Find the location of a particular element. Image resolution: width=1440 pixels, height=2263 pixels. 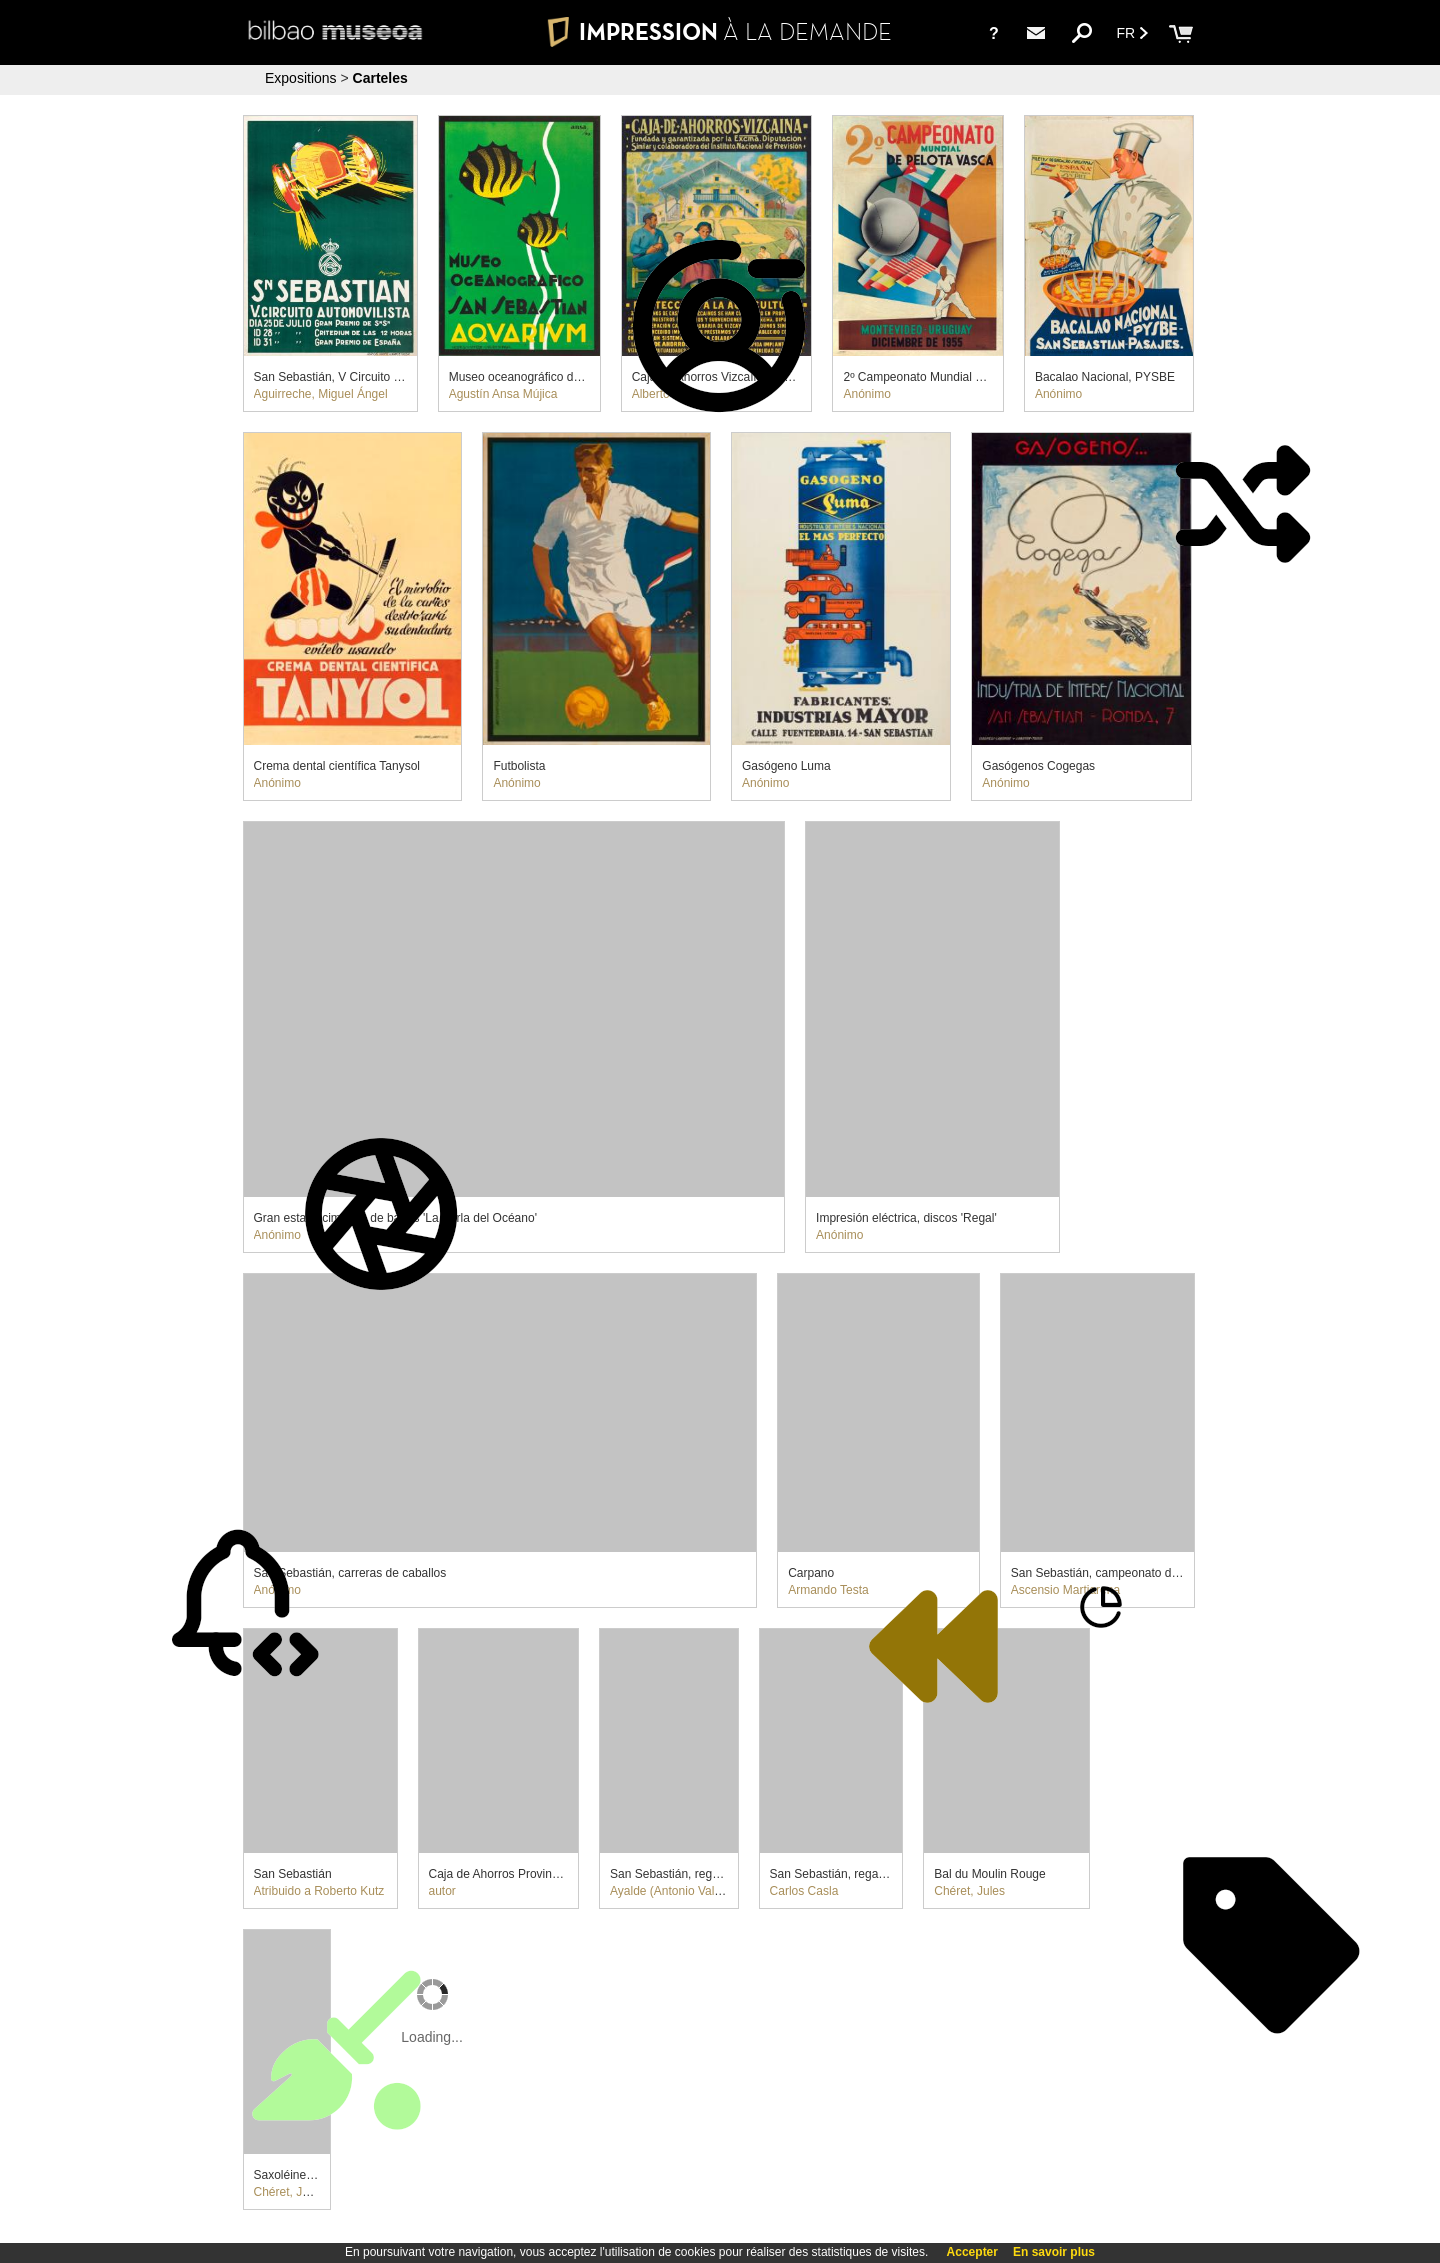

skip to previous track is located at coordinates (941, 1646).